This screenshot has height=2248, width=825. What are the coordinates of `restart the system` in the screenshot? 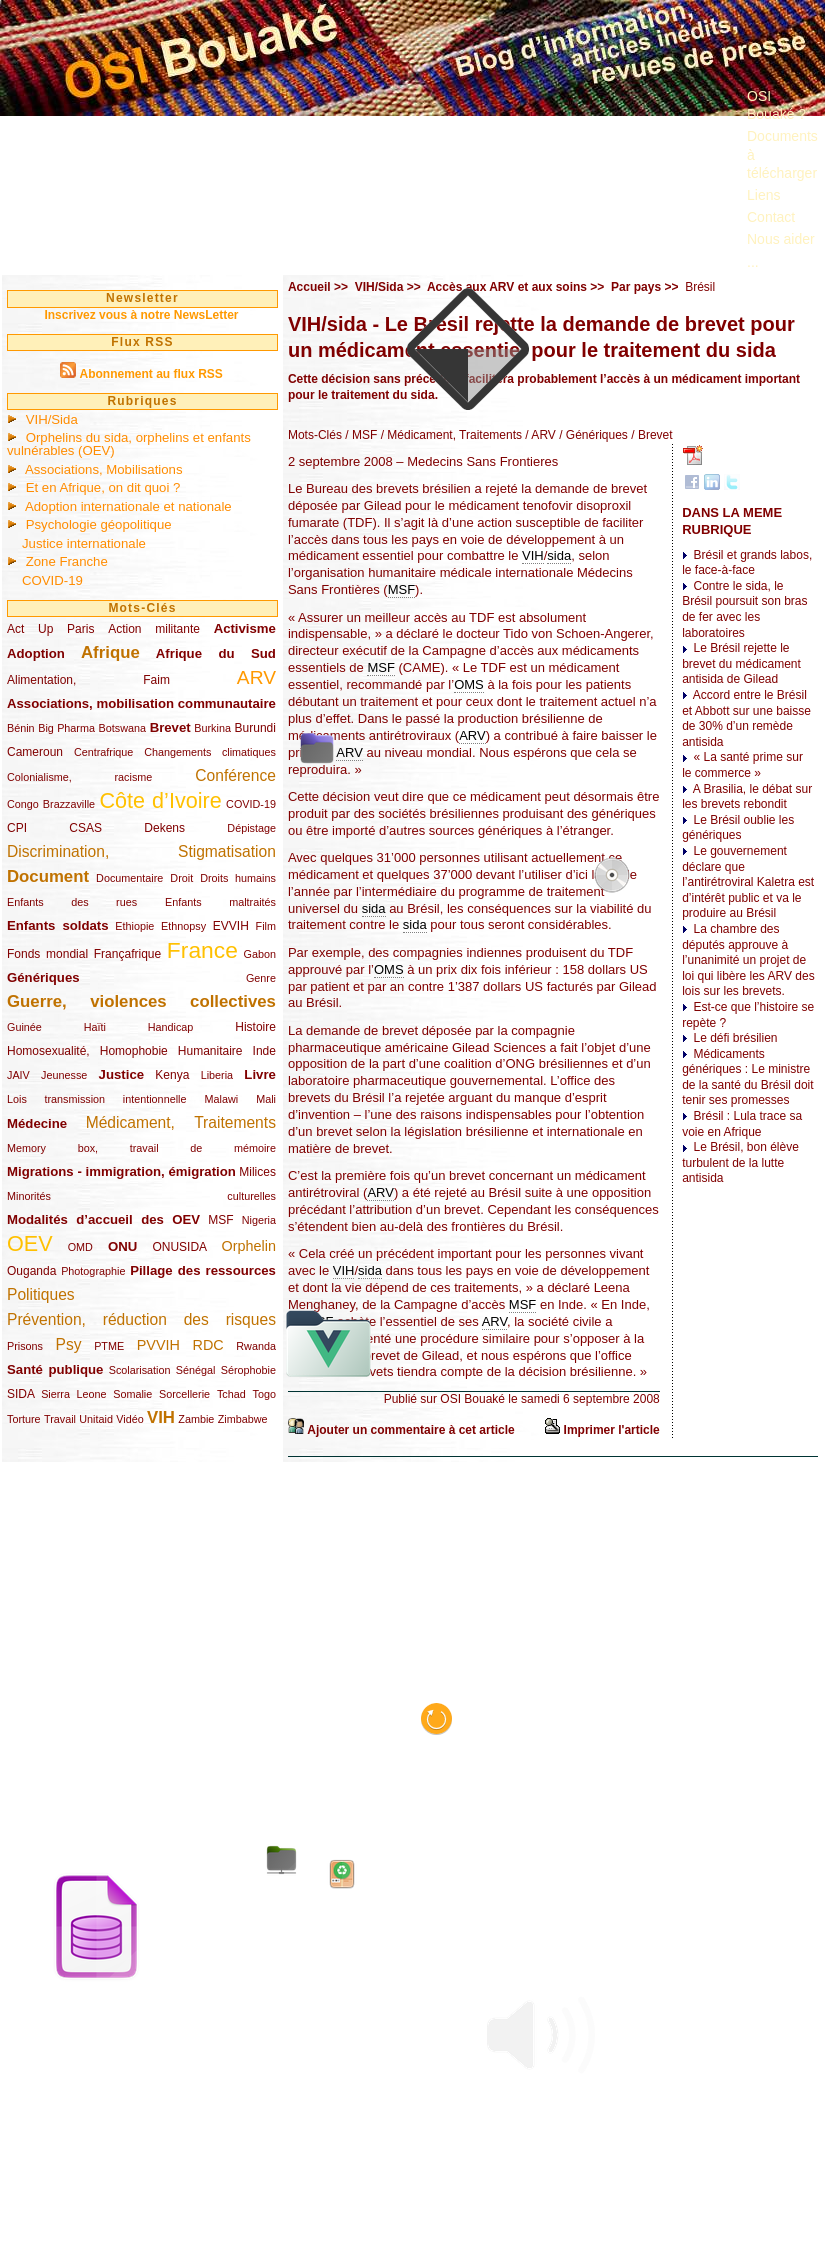 It's located at (437, 1719).